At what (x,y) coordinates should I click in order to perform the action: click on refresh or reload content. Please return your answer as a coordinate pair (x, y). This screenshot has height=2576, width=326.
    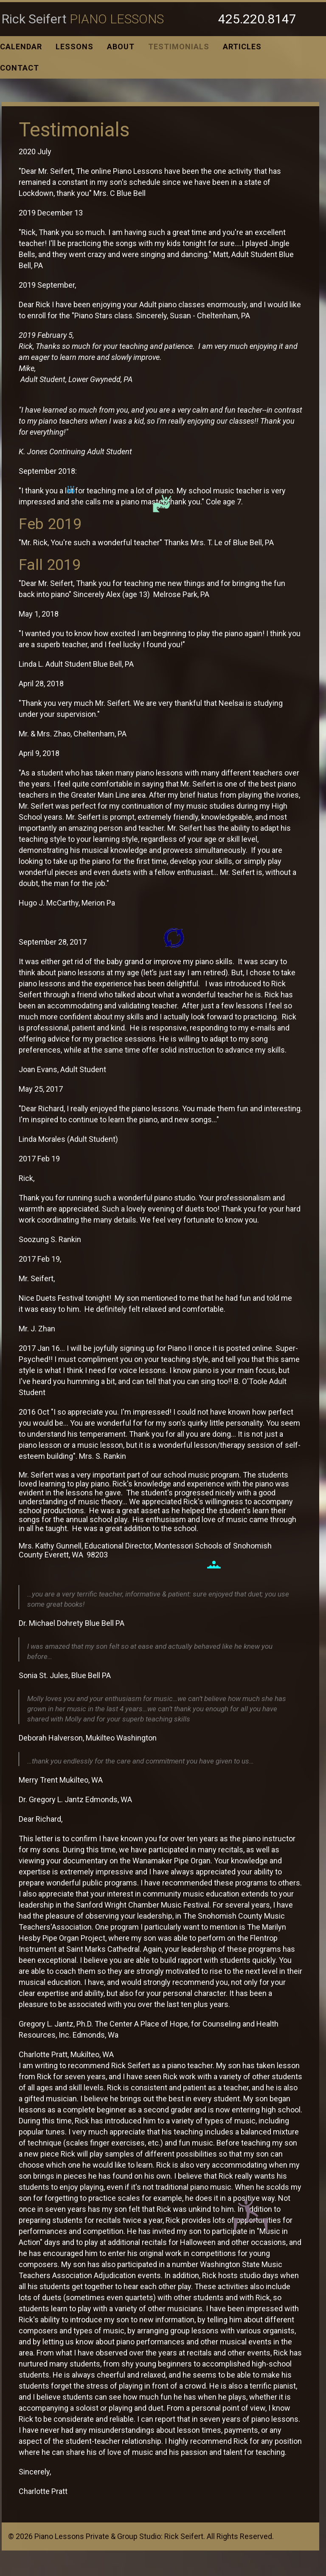
    Looking at the image, I should click on (174, 938).